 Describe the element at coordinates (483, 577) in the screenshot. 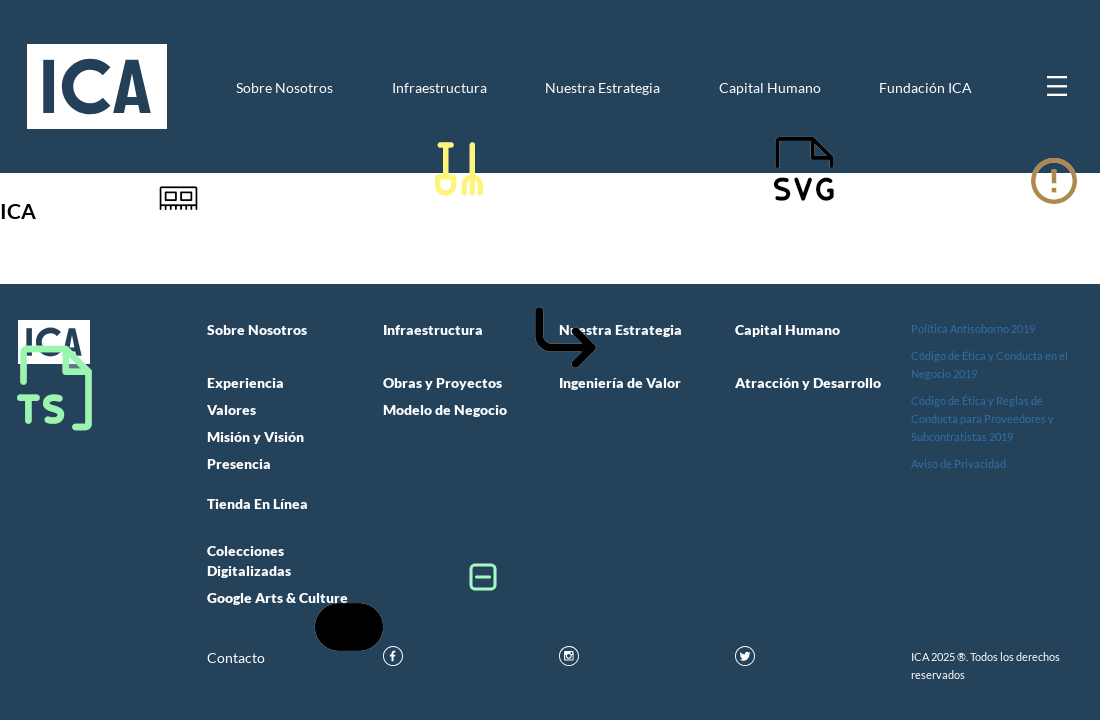

I see `flat dry laundry care instruction` at that location.